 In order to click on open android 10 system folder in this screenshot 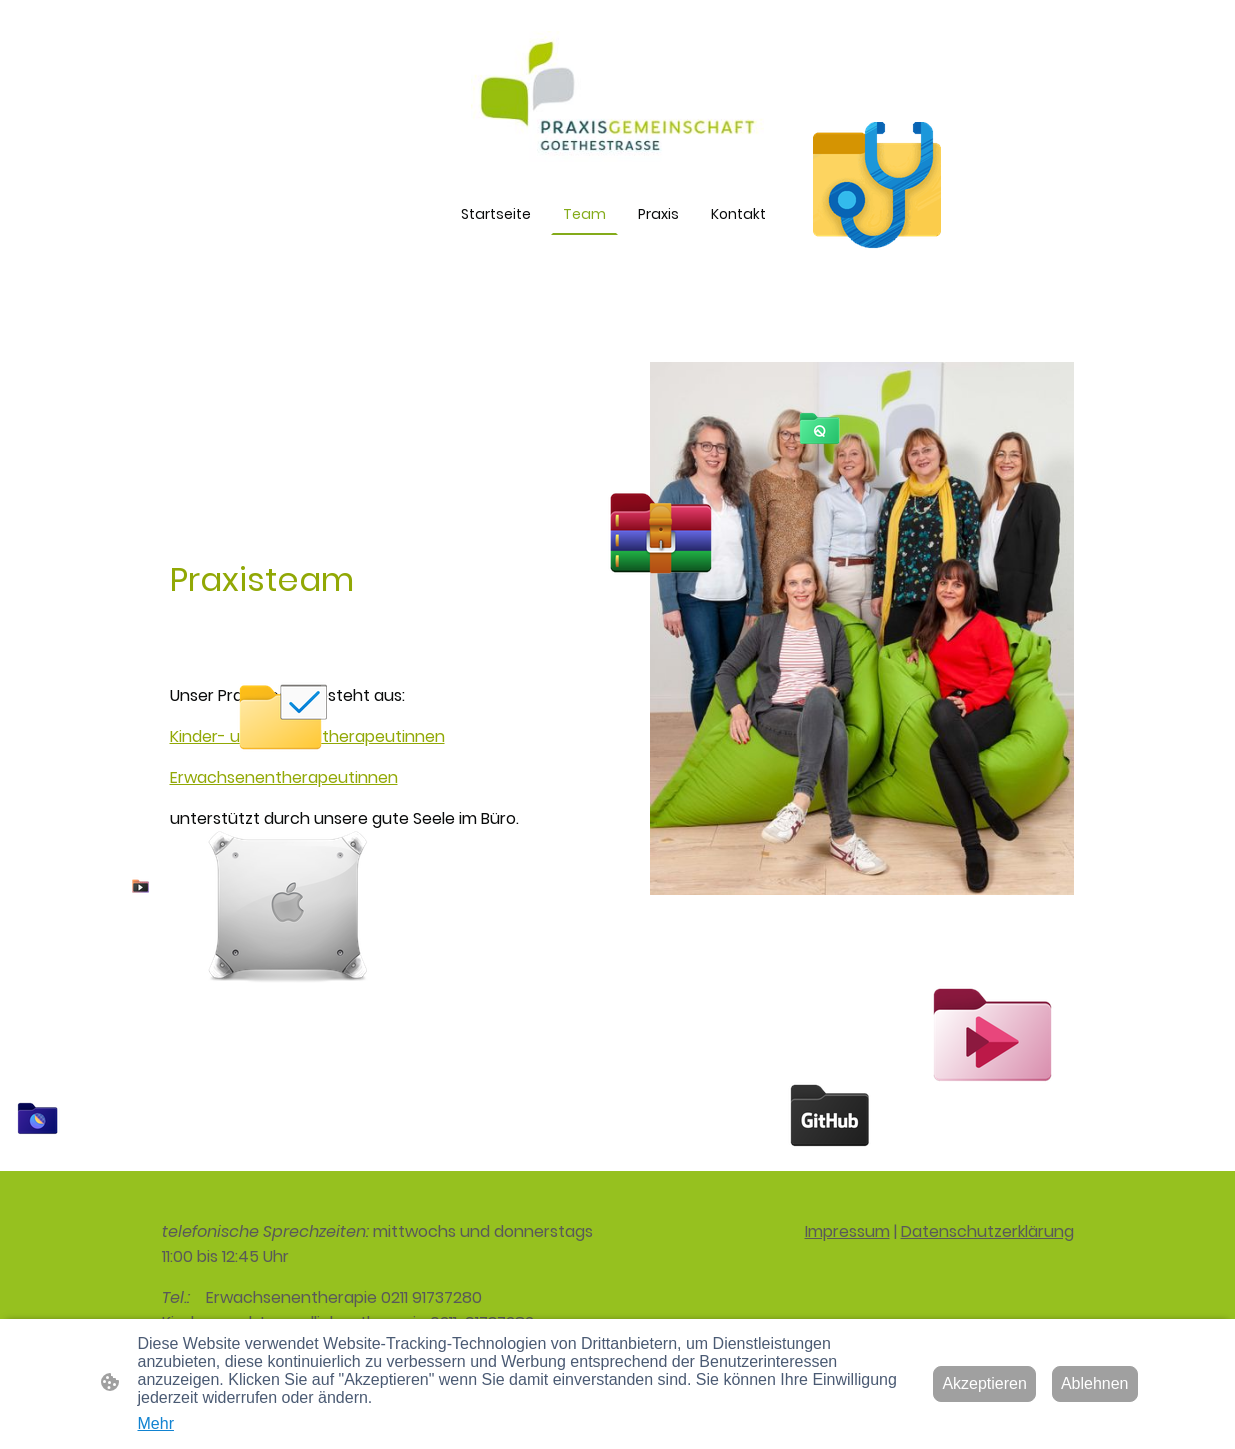, I will do `click(819, 429)`.